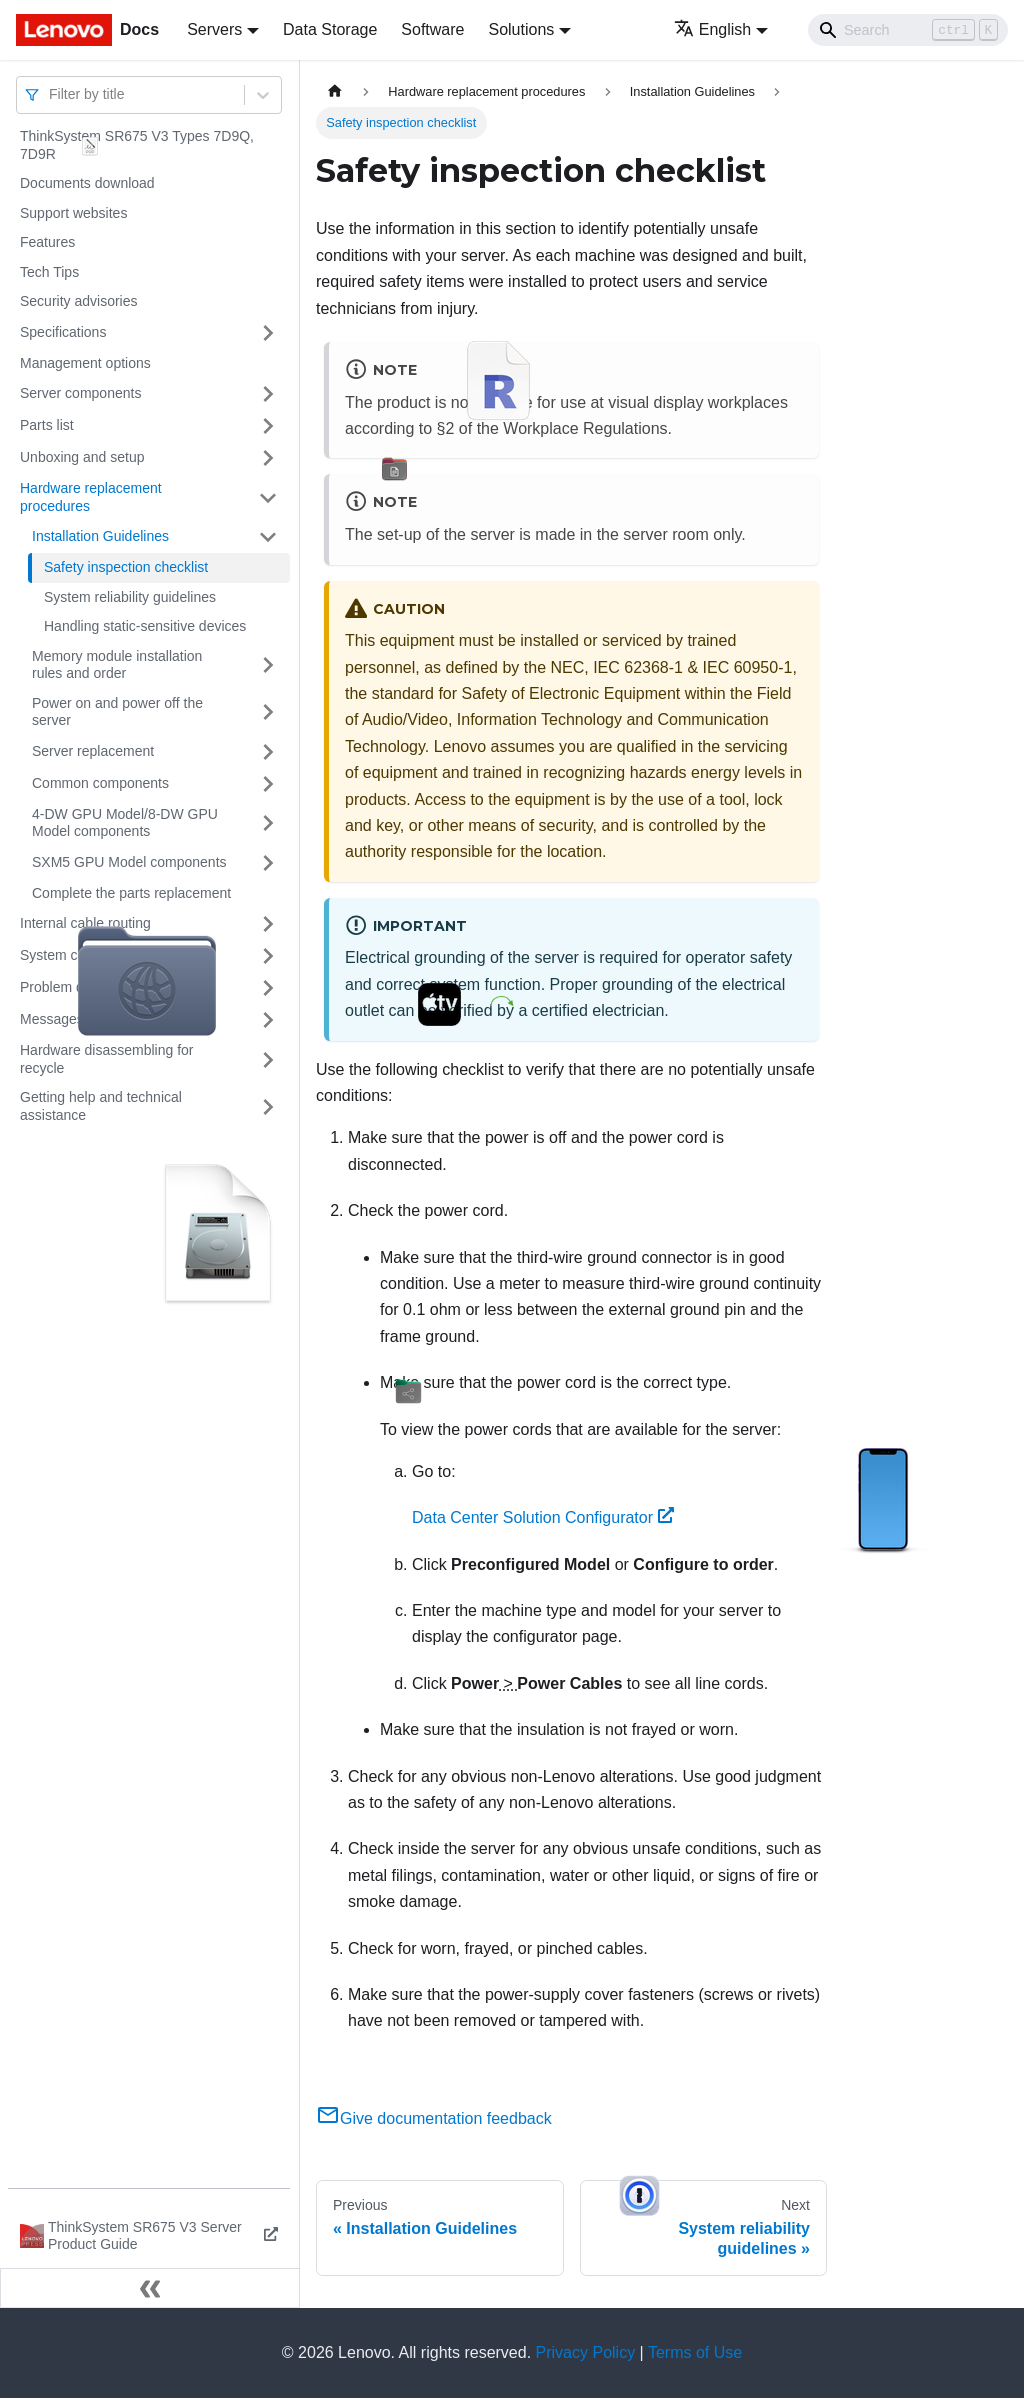  Describe the element at coordinates (408, 1391) in the screenshot. I see `open your public shared folder` at that location.